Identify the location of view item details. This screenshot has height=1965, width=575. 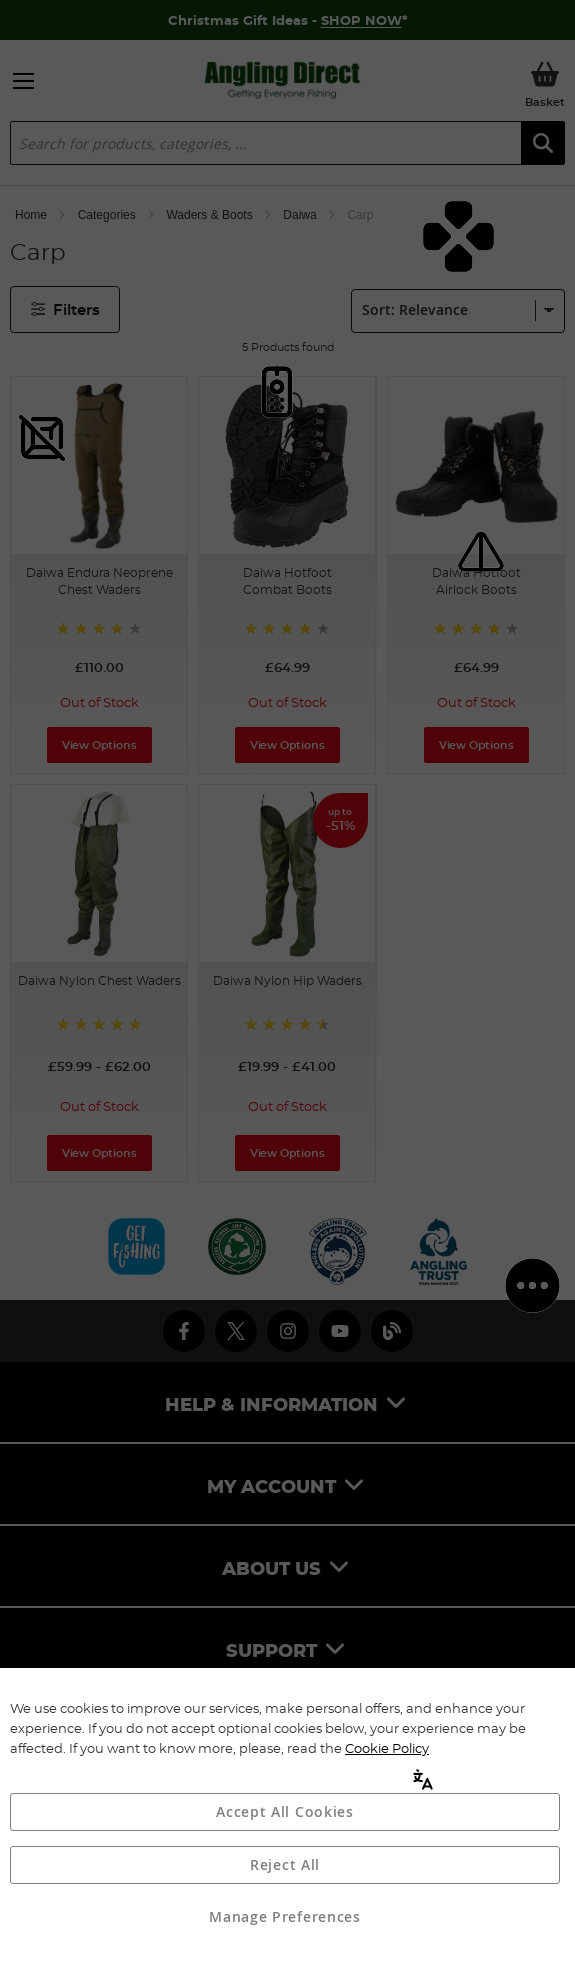
(481, 553).